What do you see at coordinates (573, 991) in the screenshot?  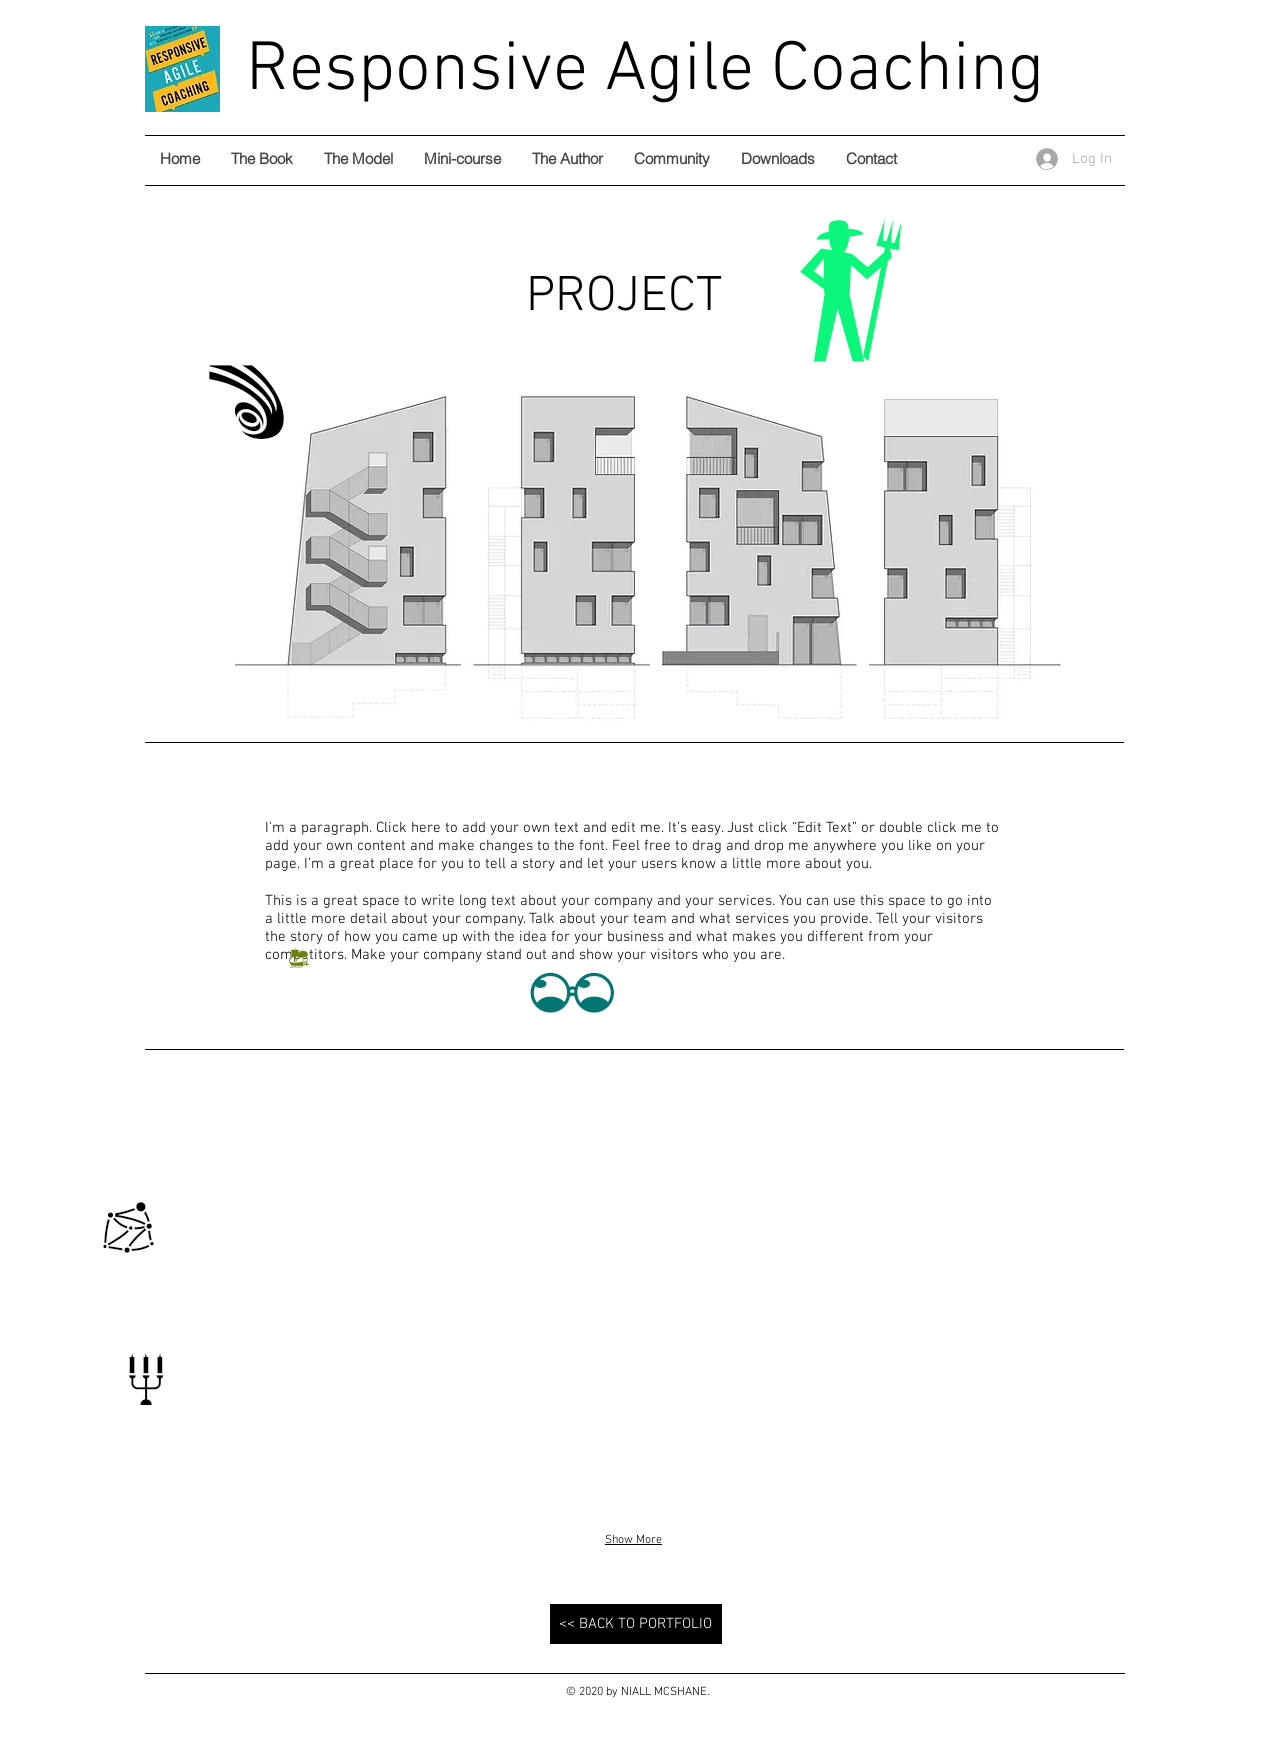 I see `toggle visual accessibility settings` at bounding box center [573, 991].